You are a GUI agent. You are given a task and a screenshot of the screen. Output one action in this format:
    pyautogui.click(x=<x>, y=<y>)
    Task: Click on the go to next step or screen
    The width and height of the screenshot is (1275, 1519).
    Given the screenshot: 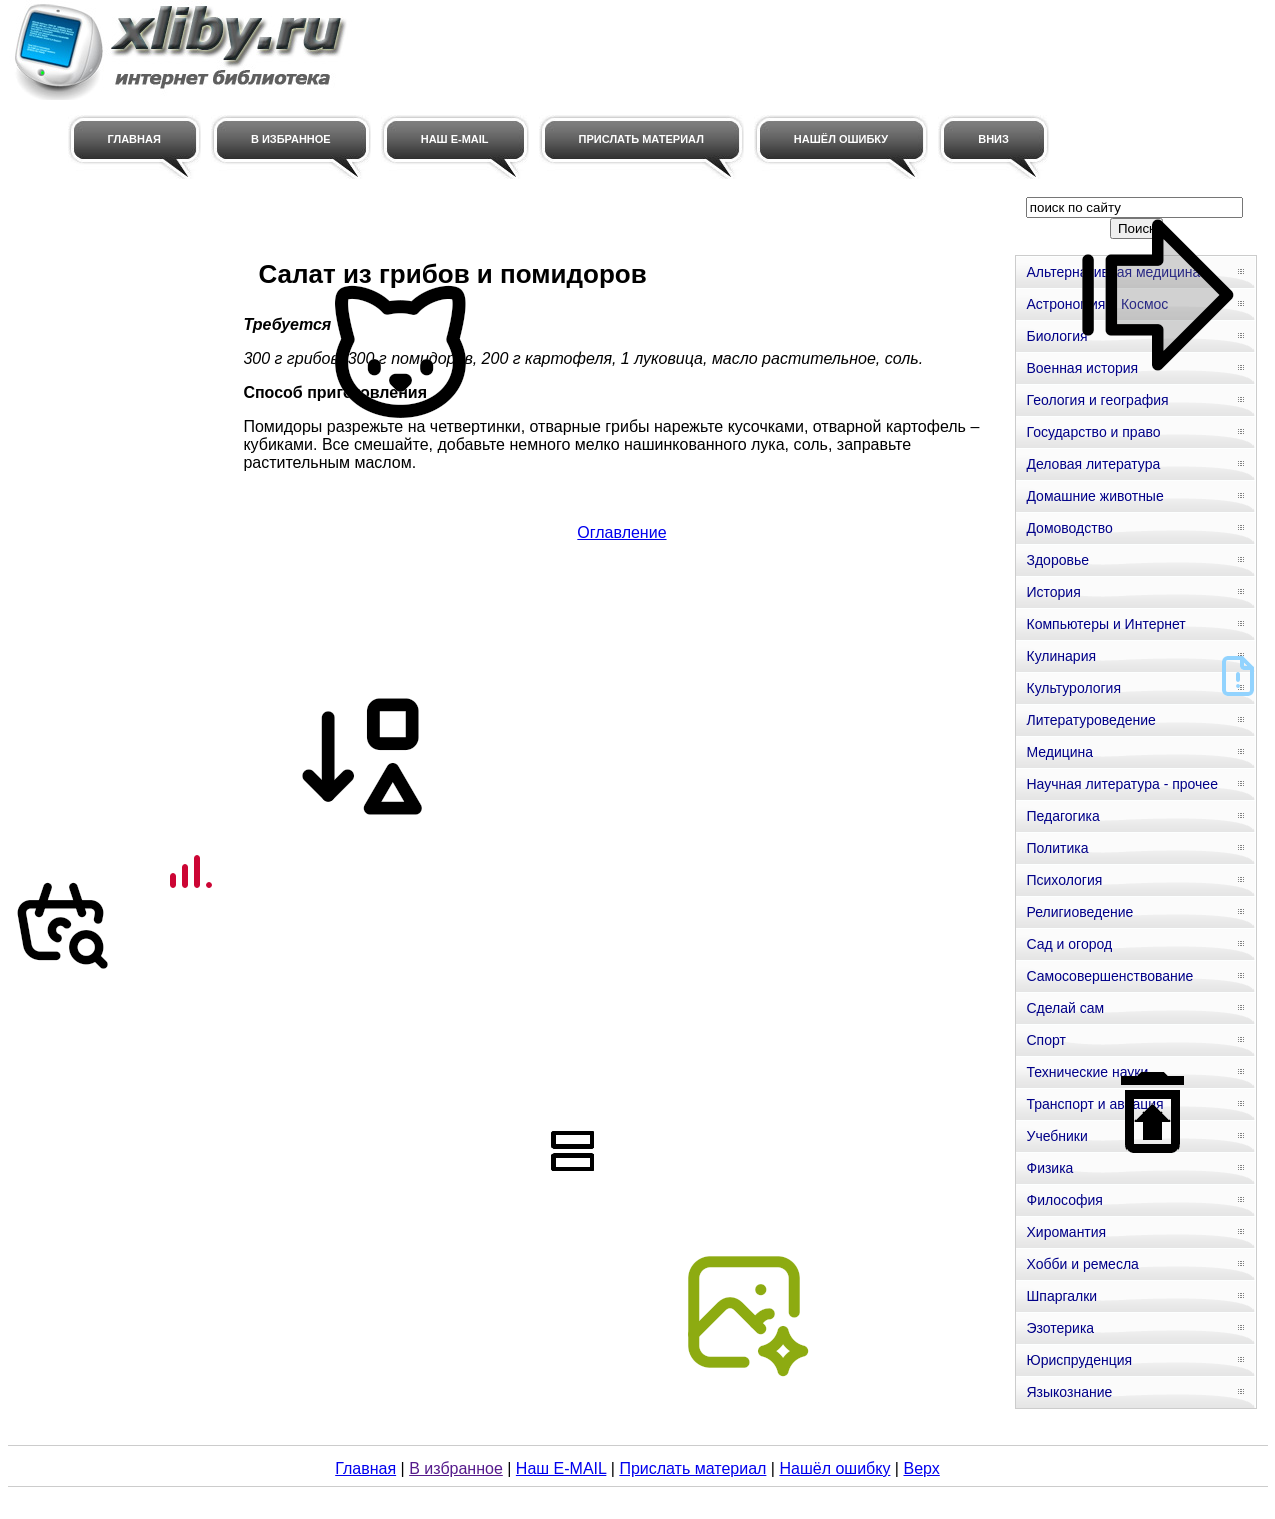 What is the action you would take?
    pyautogui.click(x=1152, y=295)
    